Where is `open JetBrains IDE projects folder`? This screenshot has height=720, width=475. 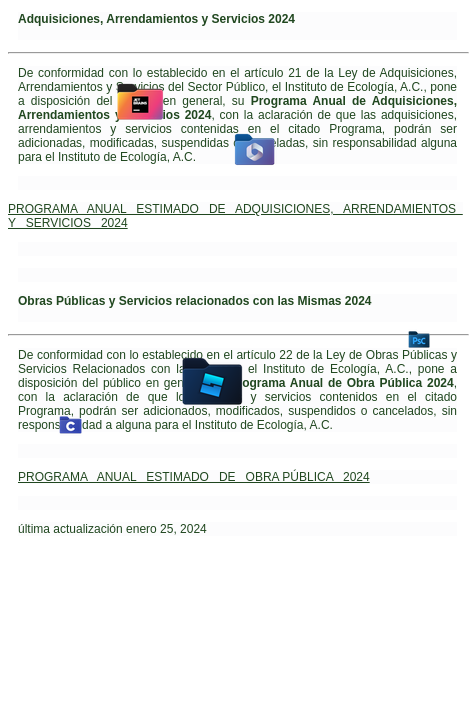
open JetBrains IDE projects folder is located at coordinates (140, 103).